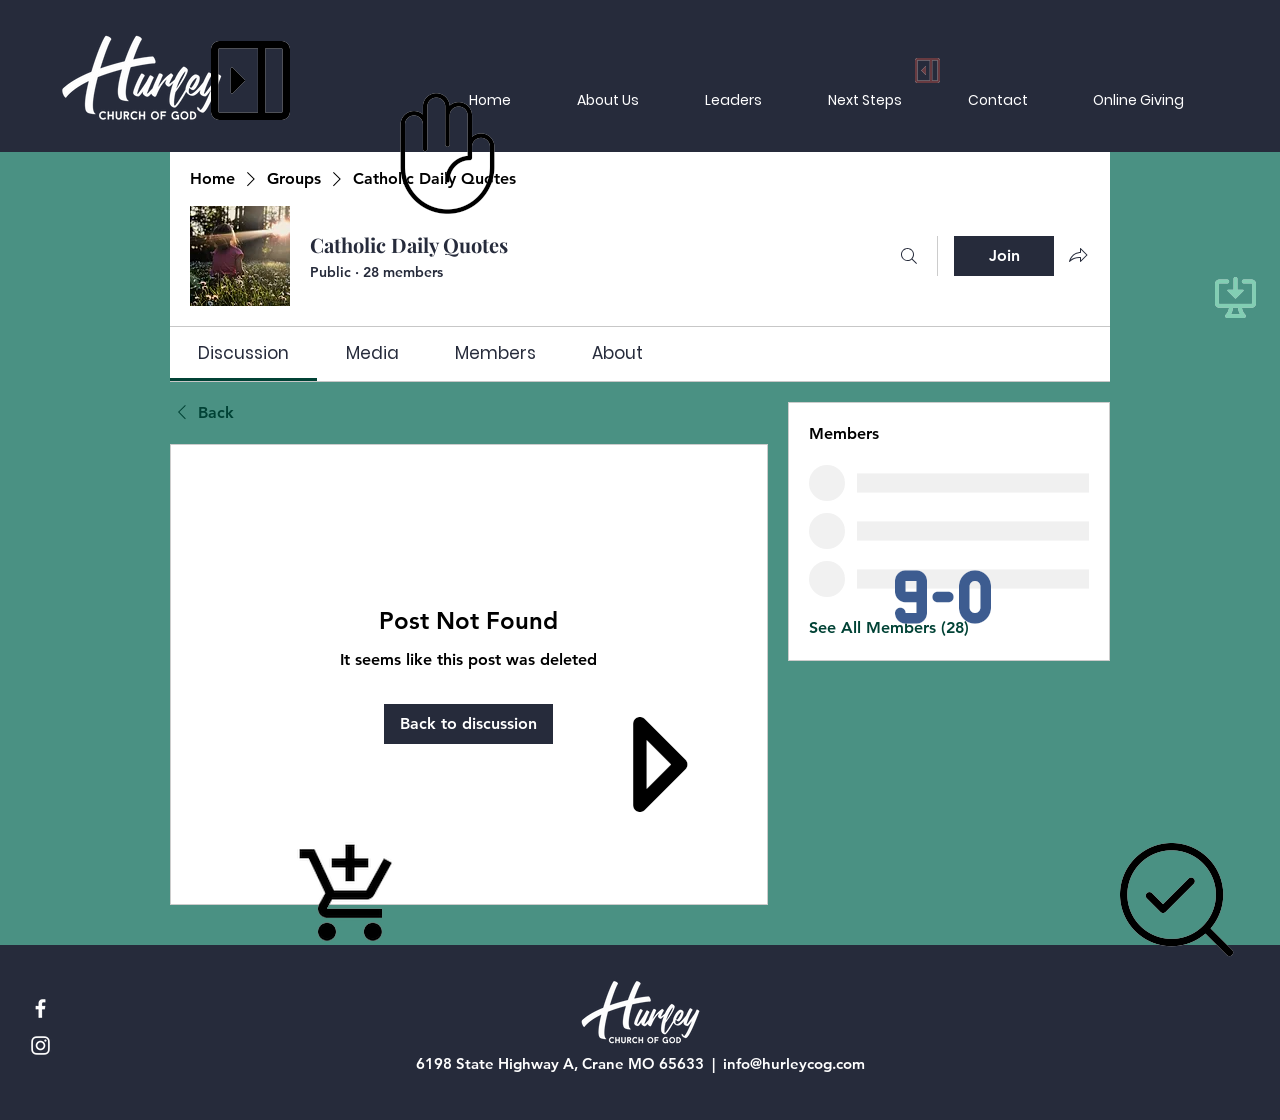 The width and height of the screenshot is (1280, 1120). I want to click on stop or pause an action, so click(447, 153).